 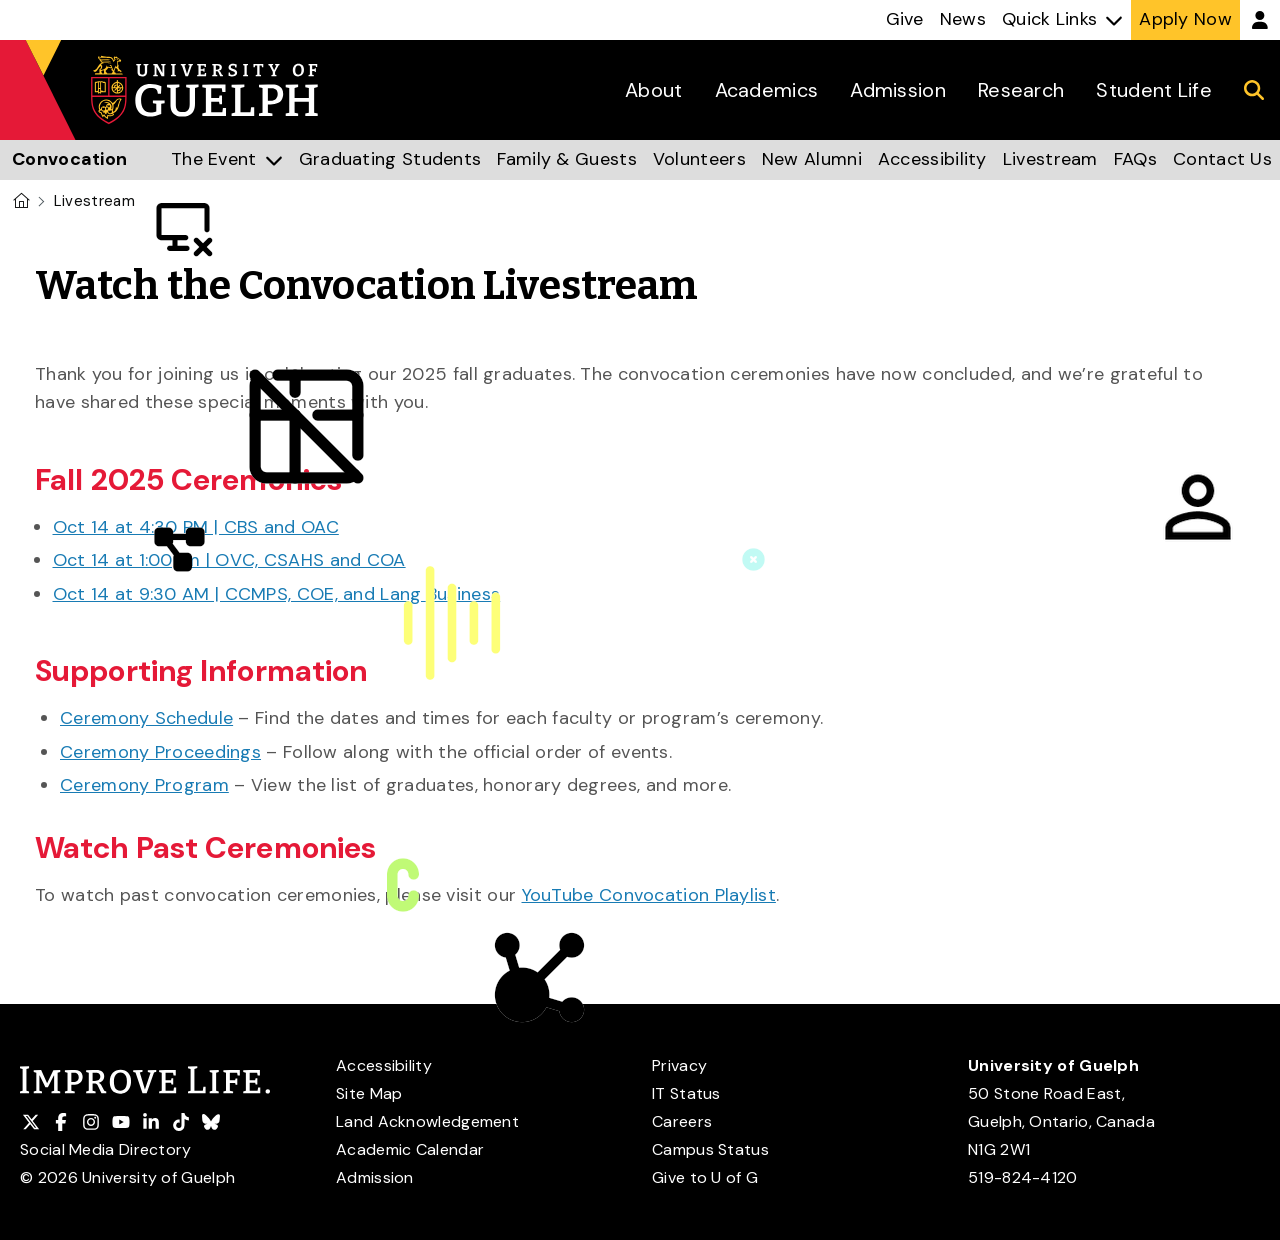 What do you see at coordinates (539, 977) in the screenshot?
I see `access affiliate program or referral network` at bounding box center [539, 977].